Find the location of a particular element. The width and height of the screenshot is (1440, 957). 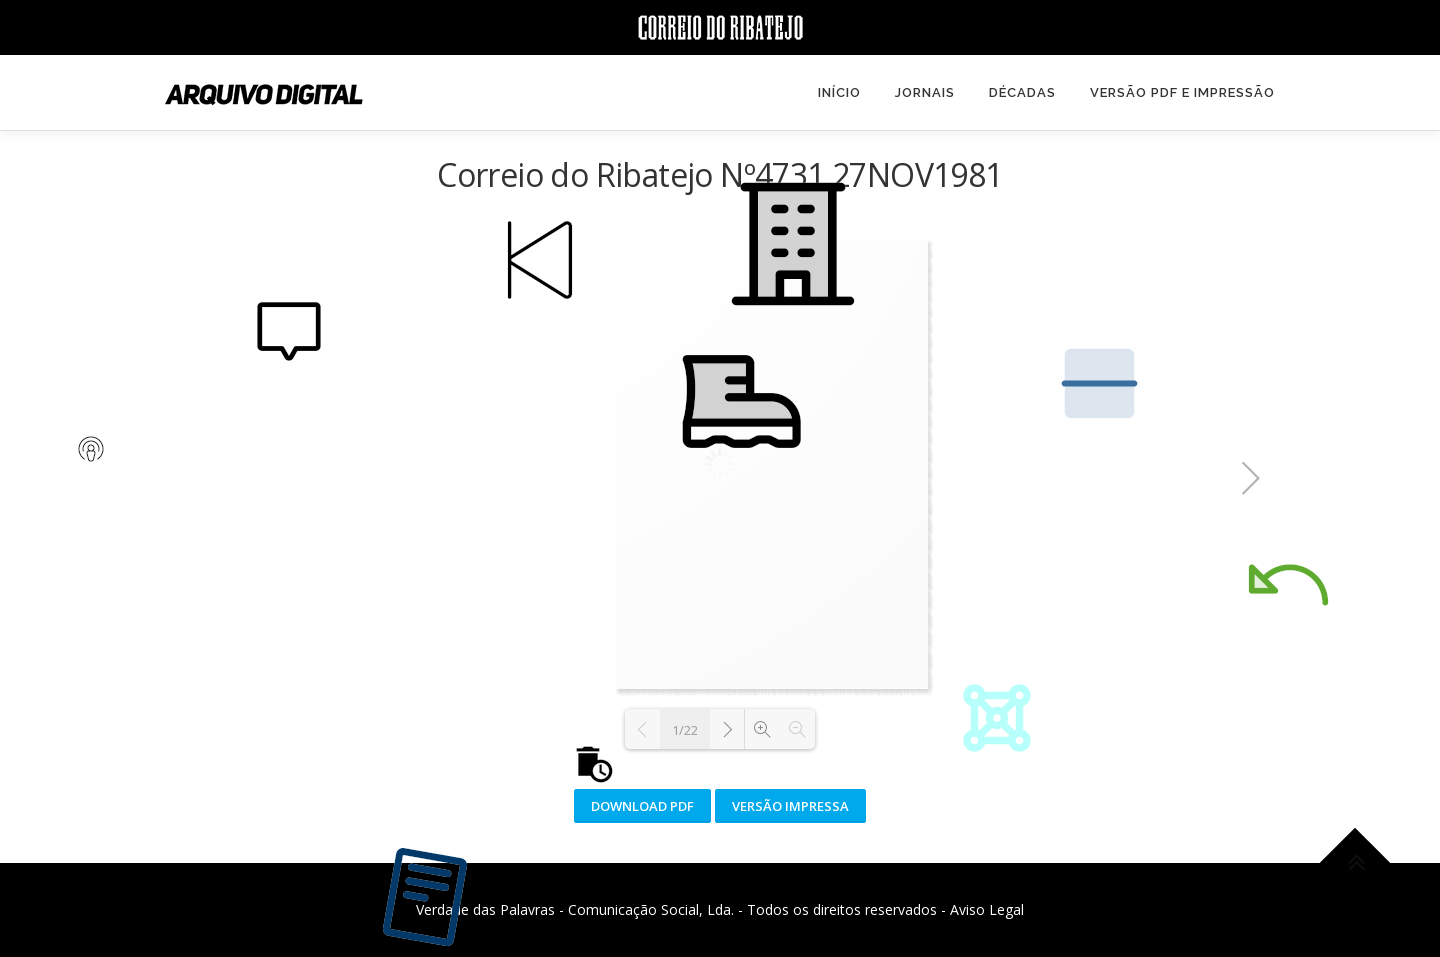

view your resume or CV is located at coordinates (425, 897).